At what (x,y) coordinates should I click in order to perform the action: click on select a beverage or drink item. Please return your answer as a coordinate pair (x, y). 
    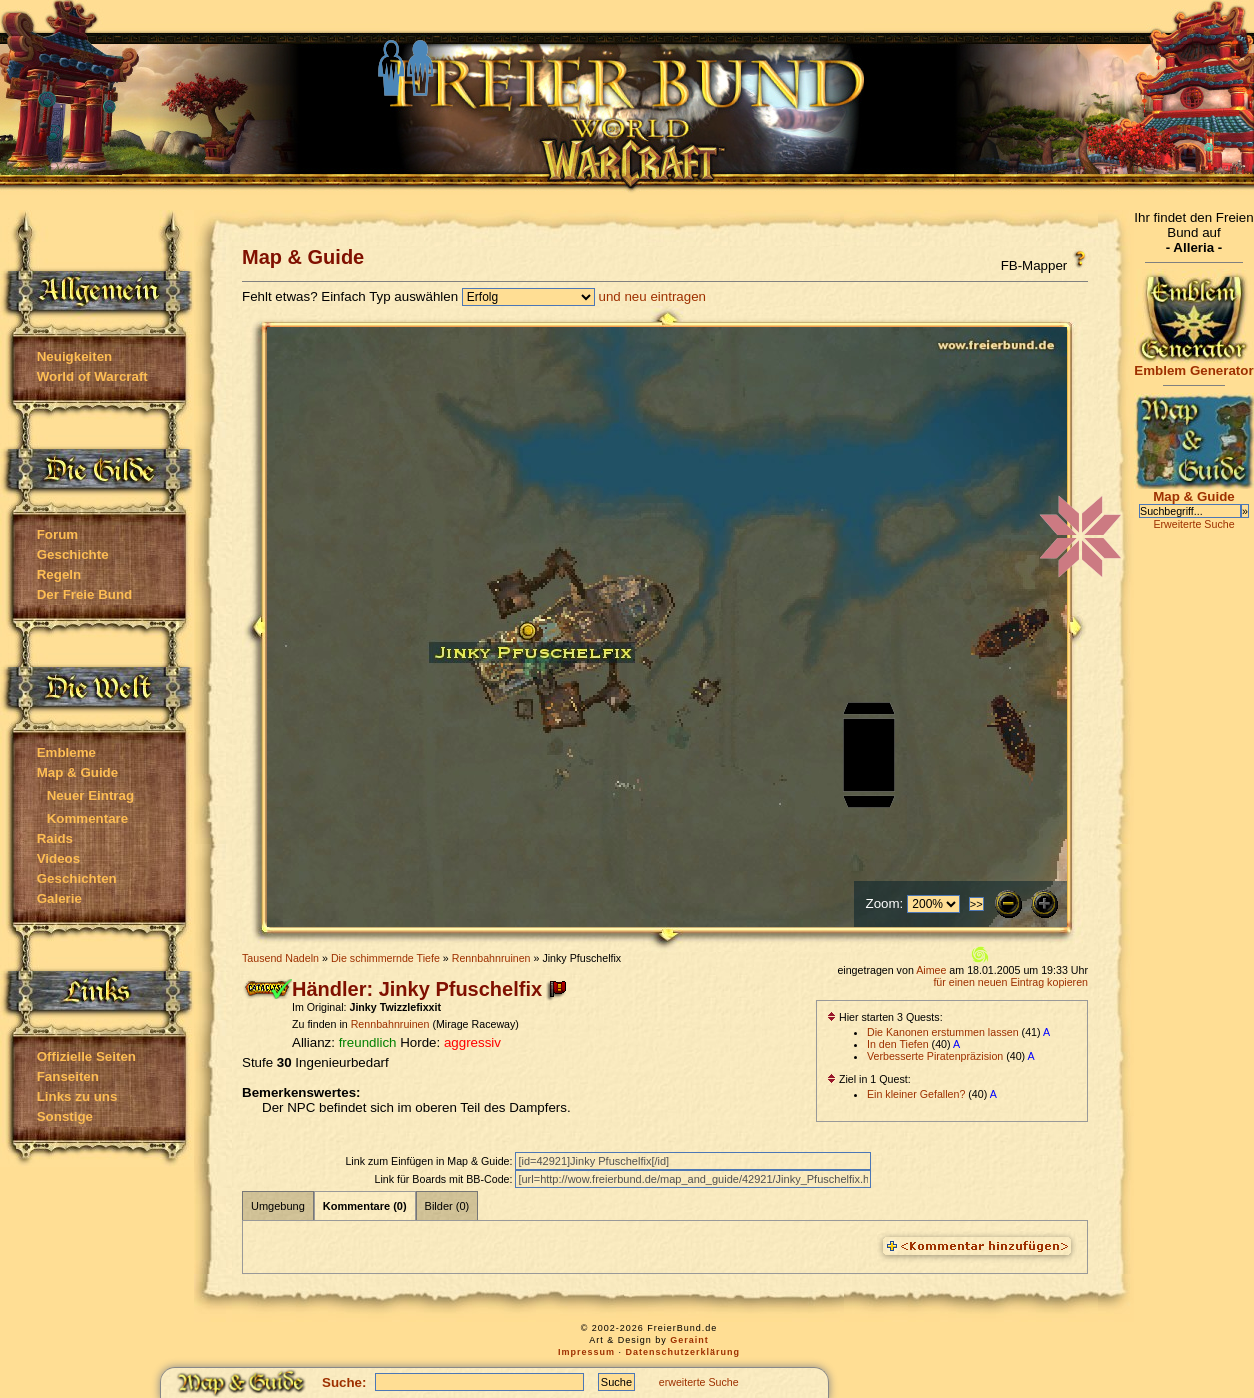
    Looking at the image, I should click on (869, 755).